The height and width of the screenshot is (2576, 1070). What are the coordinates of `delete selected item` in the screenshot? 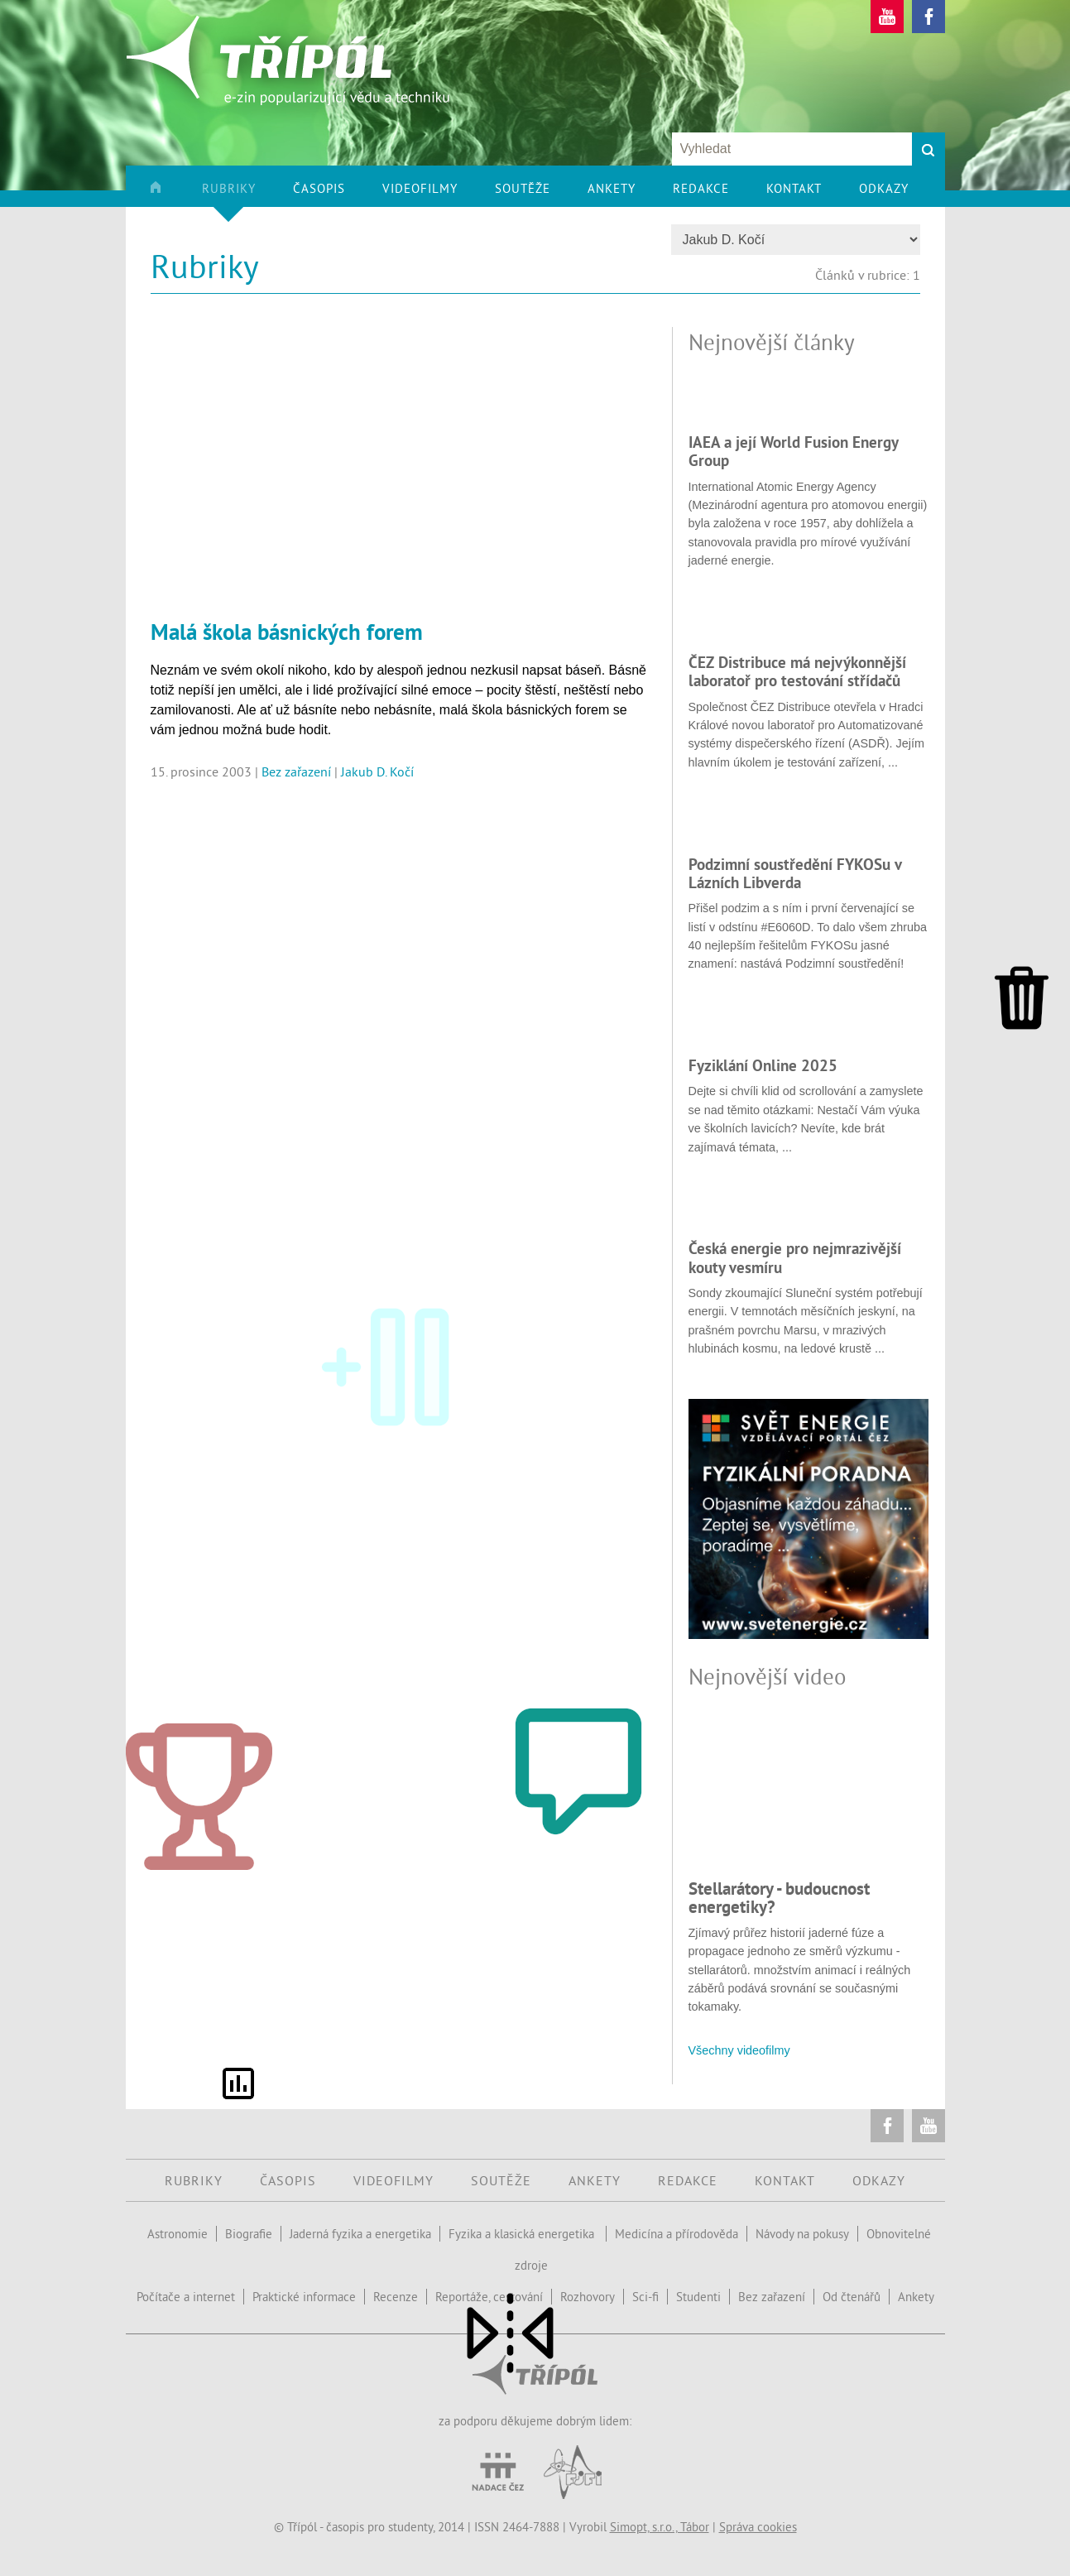 It's located at (1021, 997).